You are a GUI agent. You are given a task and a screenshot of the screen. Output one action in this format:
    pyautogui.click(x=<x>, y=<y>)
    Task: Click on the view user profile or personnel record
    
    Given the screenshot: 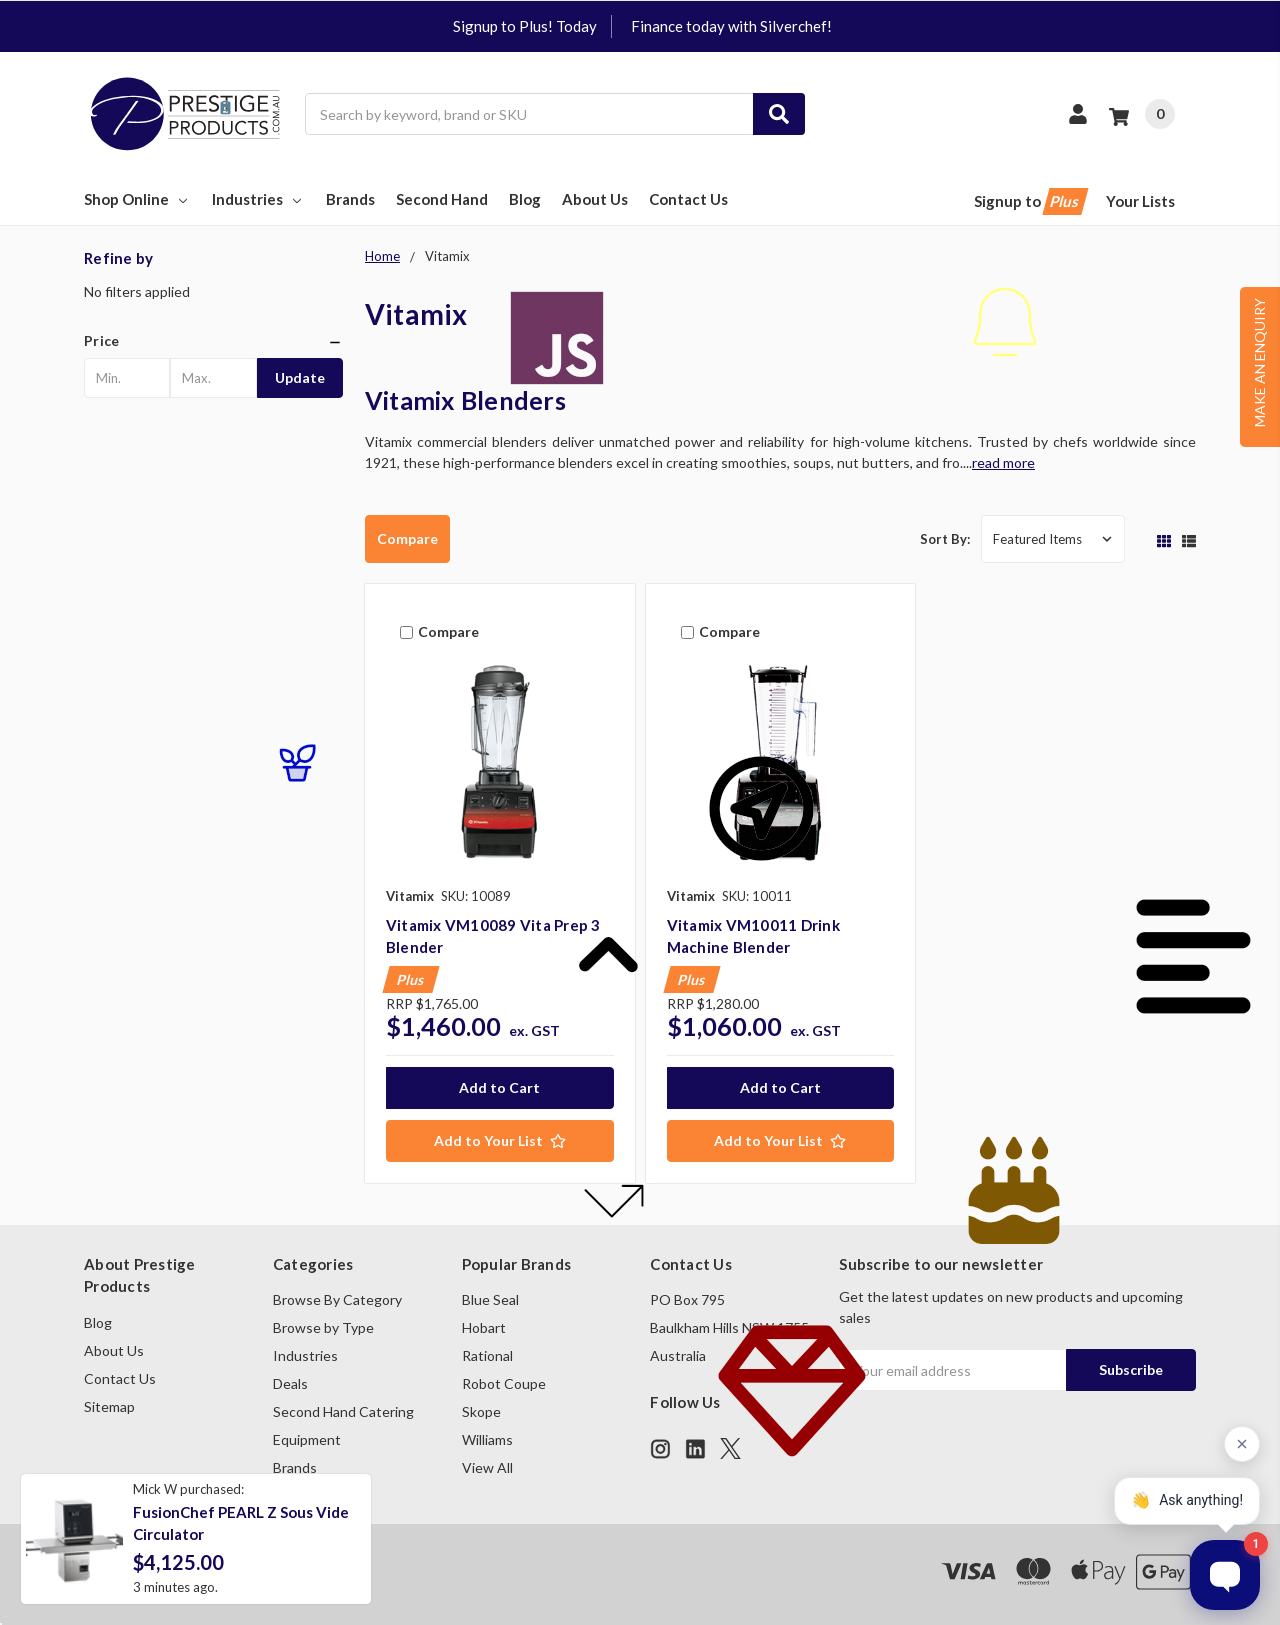 What is the action you would take?
    pyautogui.click(x=225, y=107)
    